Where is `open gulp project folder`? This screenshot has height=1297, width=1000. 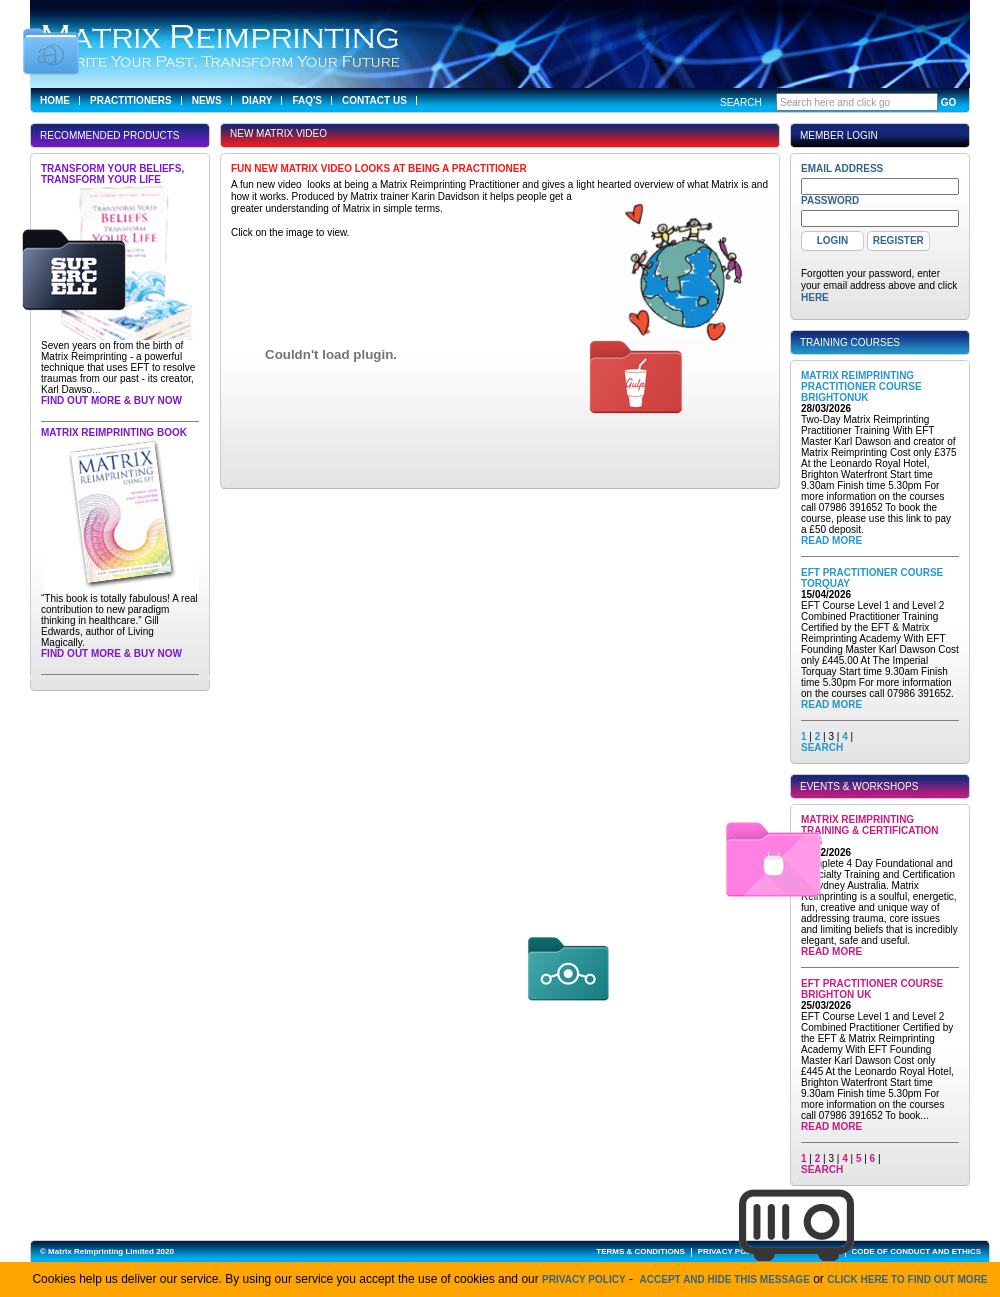
open gulp project folder is located at coordinates (635, 379).